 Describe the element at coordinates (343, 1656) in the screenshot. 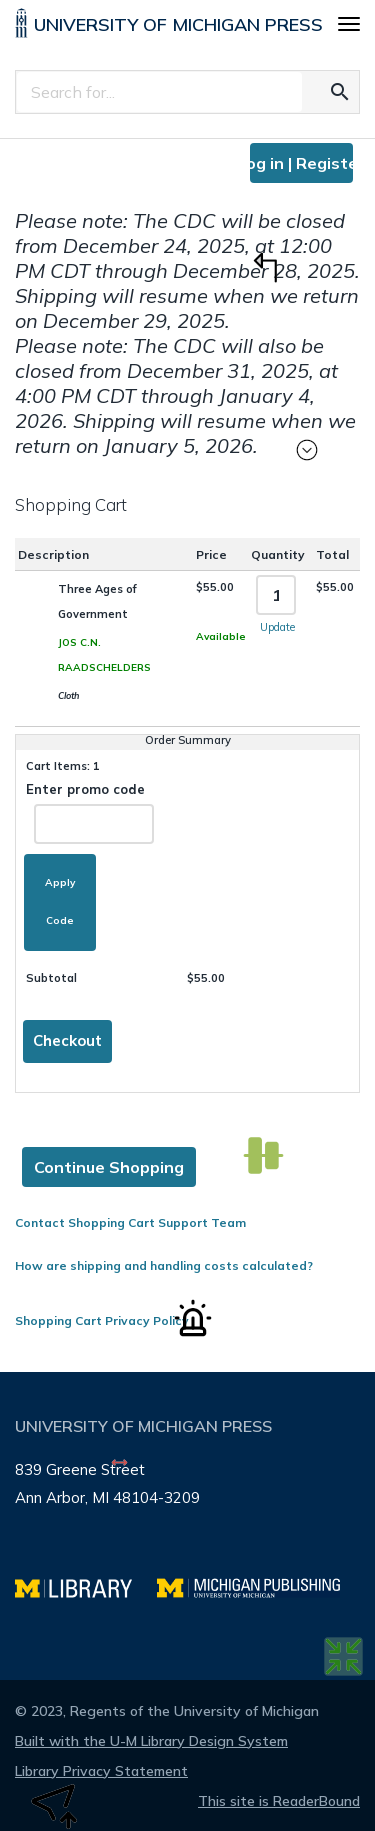

I see `exit fullscreen mode` at that location.